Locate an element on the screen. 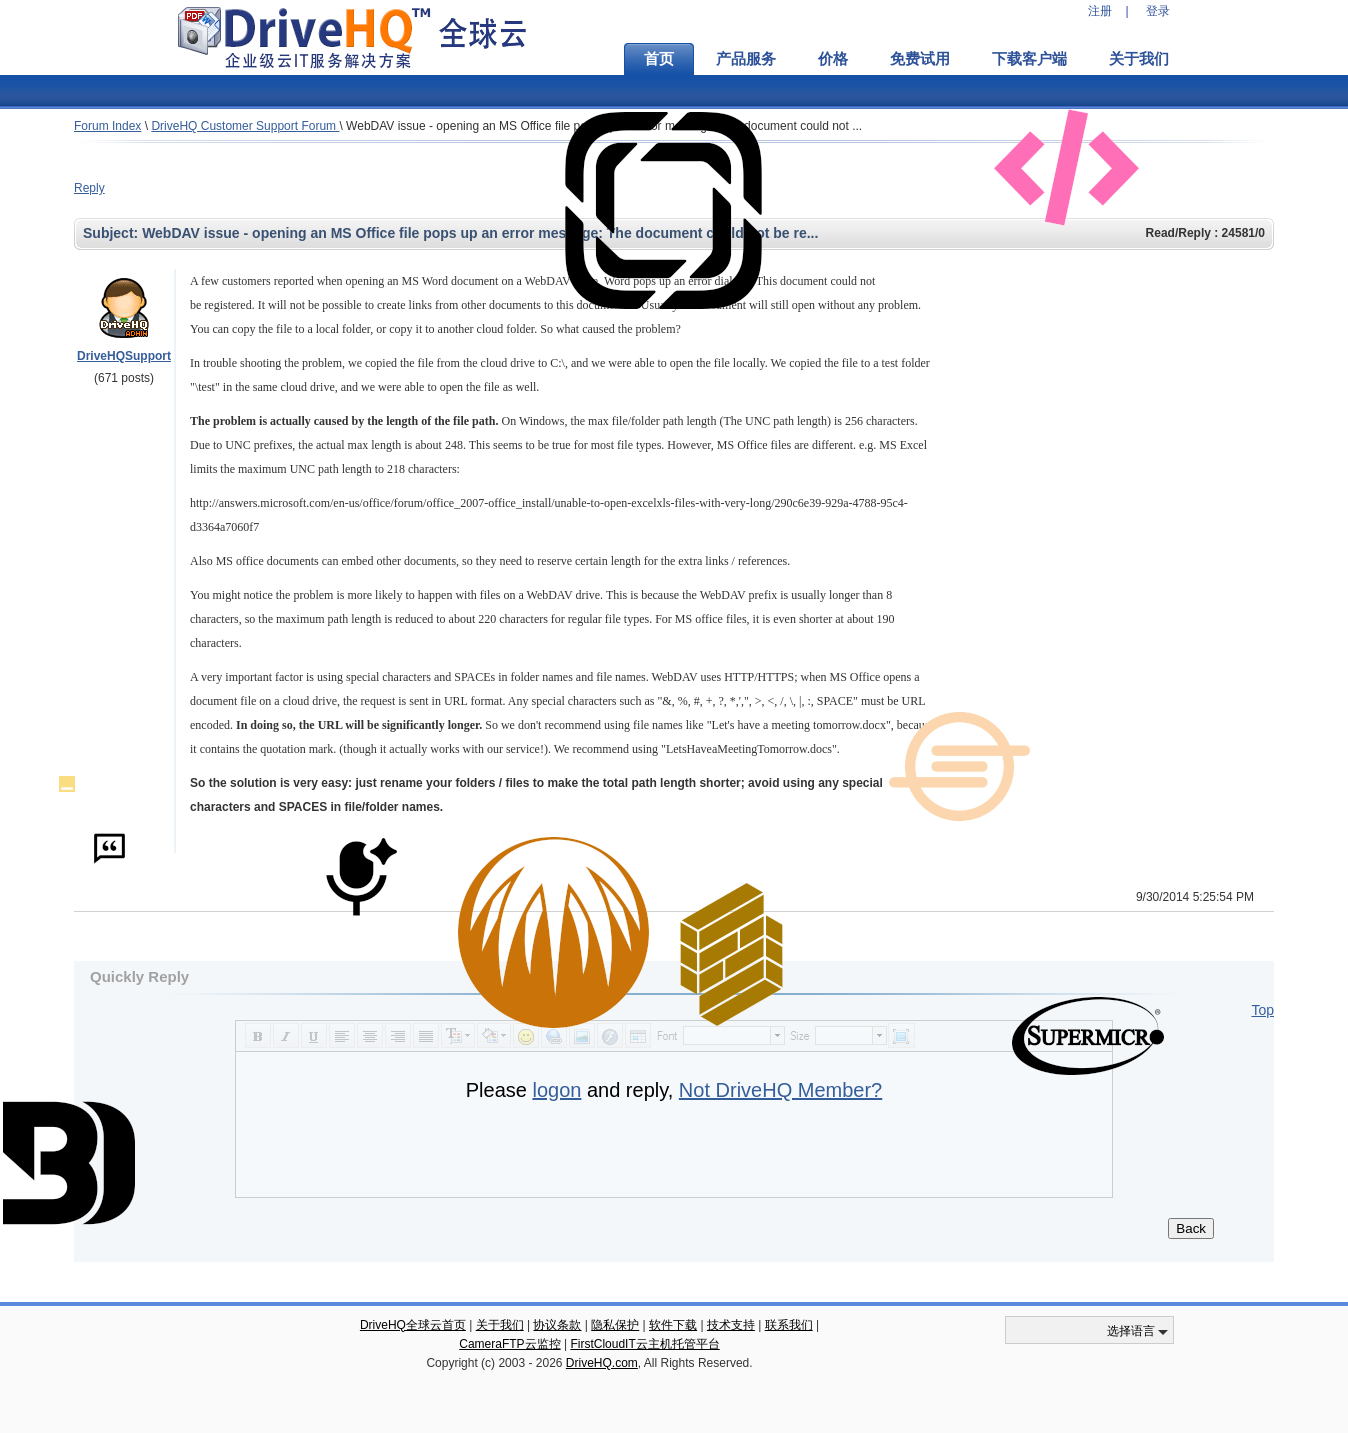 Image resolution: width=1348 pixels, height=1433 pixels. Formik library logo is located at coordinates (731, 954).